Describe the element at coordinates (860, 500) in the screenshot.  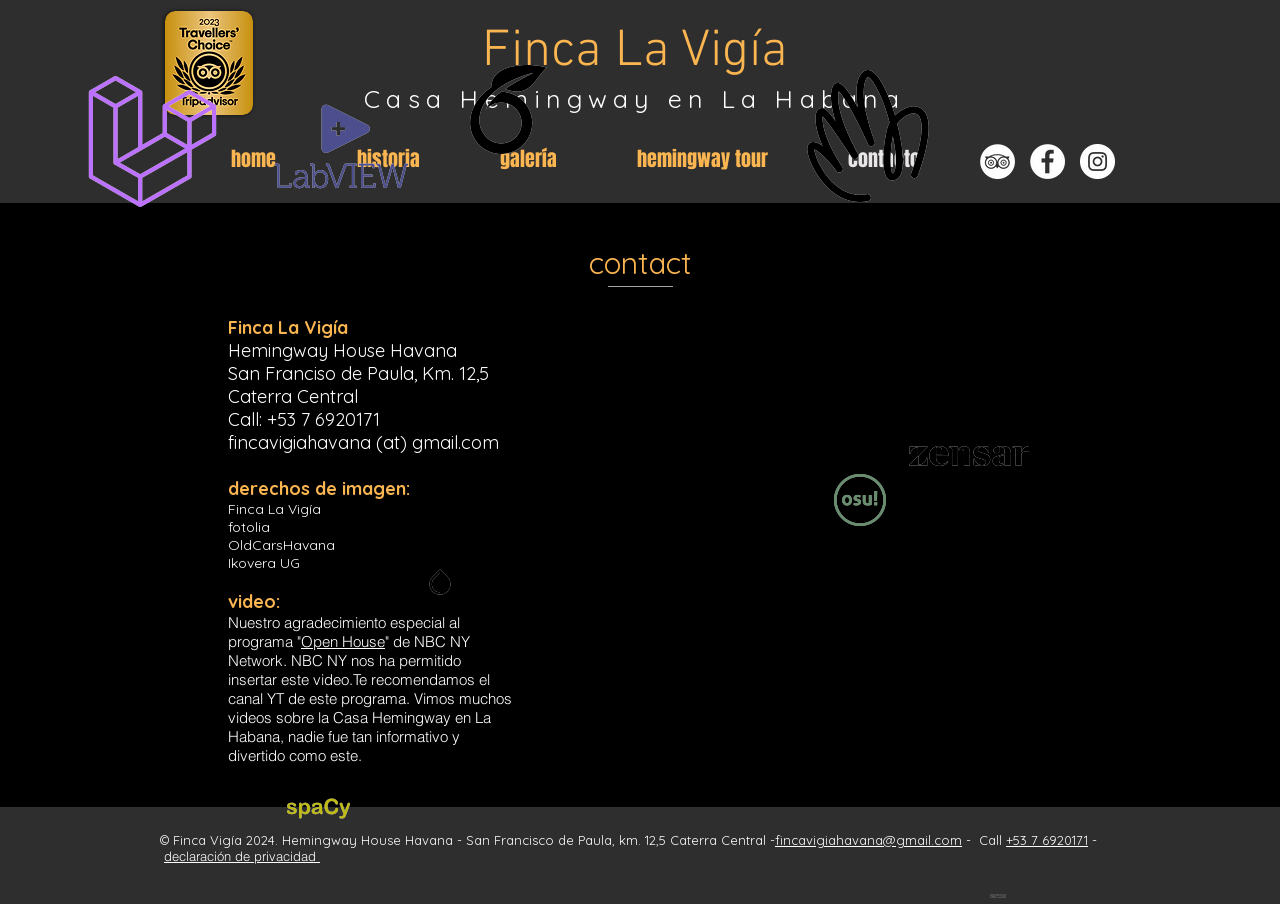
I see `open osu! rhythm game` at that location.